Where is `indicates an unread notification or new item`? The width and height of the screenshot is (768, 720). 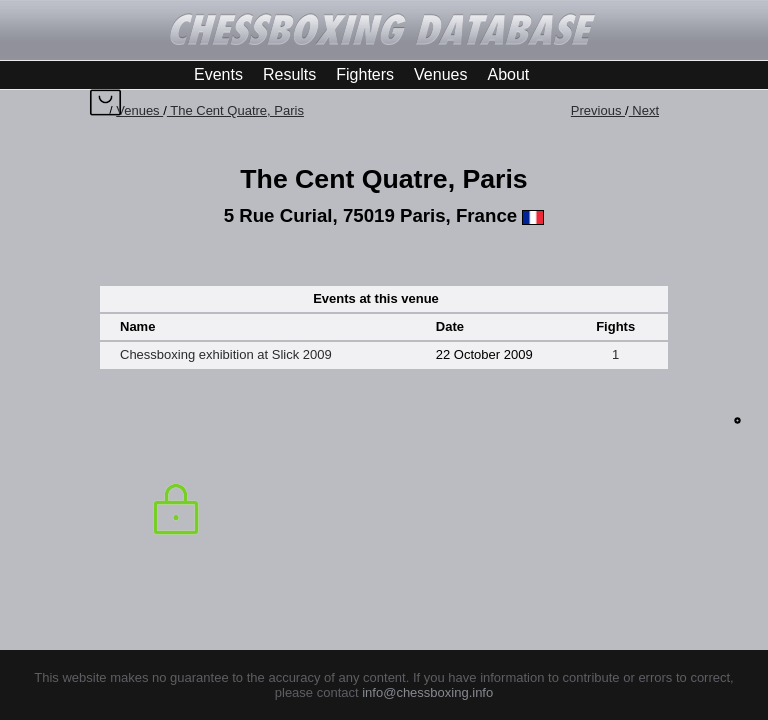
indicates an unread notification or new item is located at coordinates (737, 420).